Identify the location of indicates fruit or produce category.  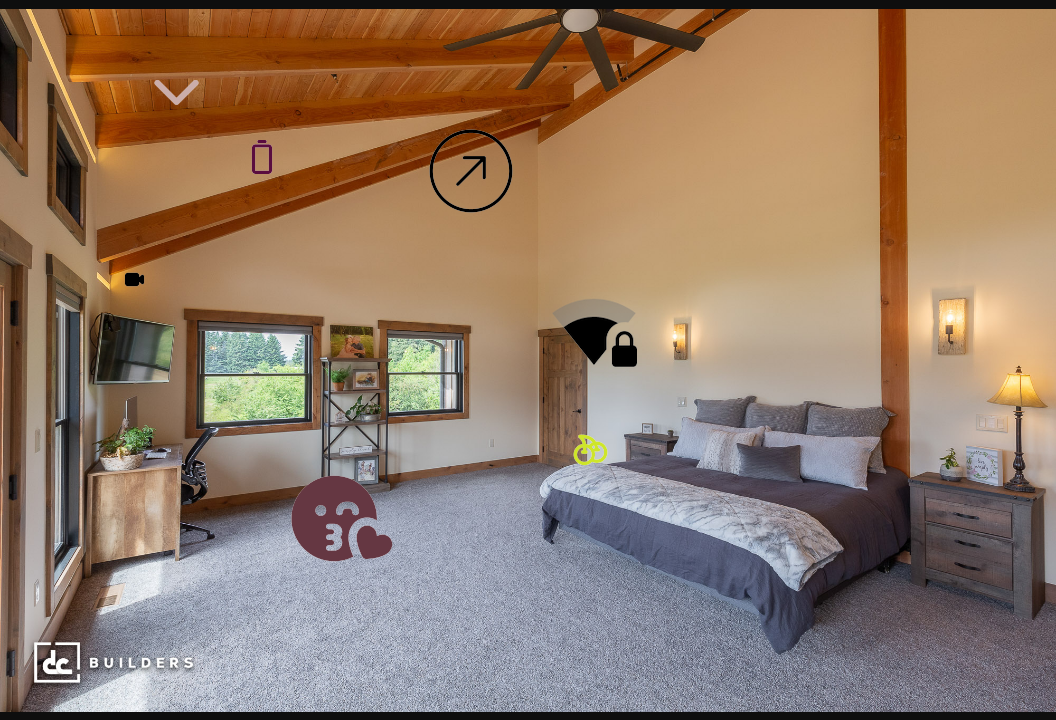
(590, 450).